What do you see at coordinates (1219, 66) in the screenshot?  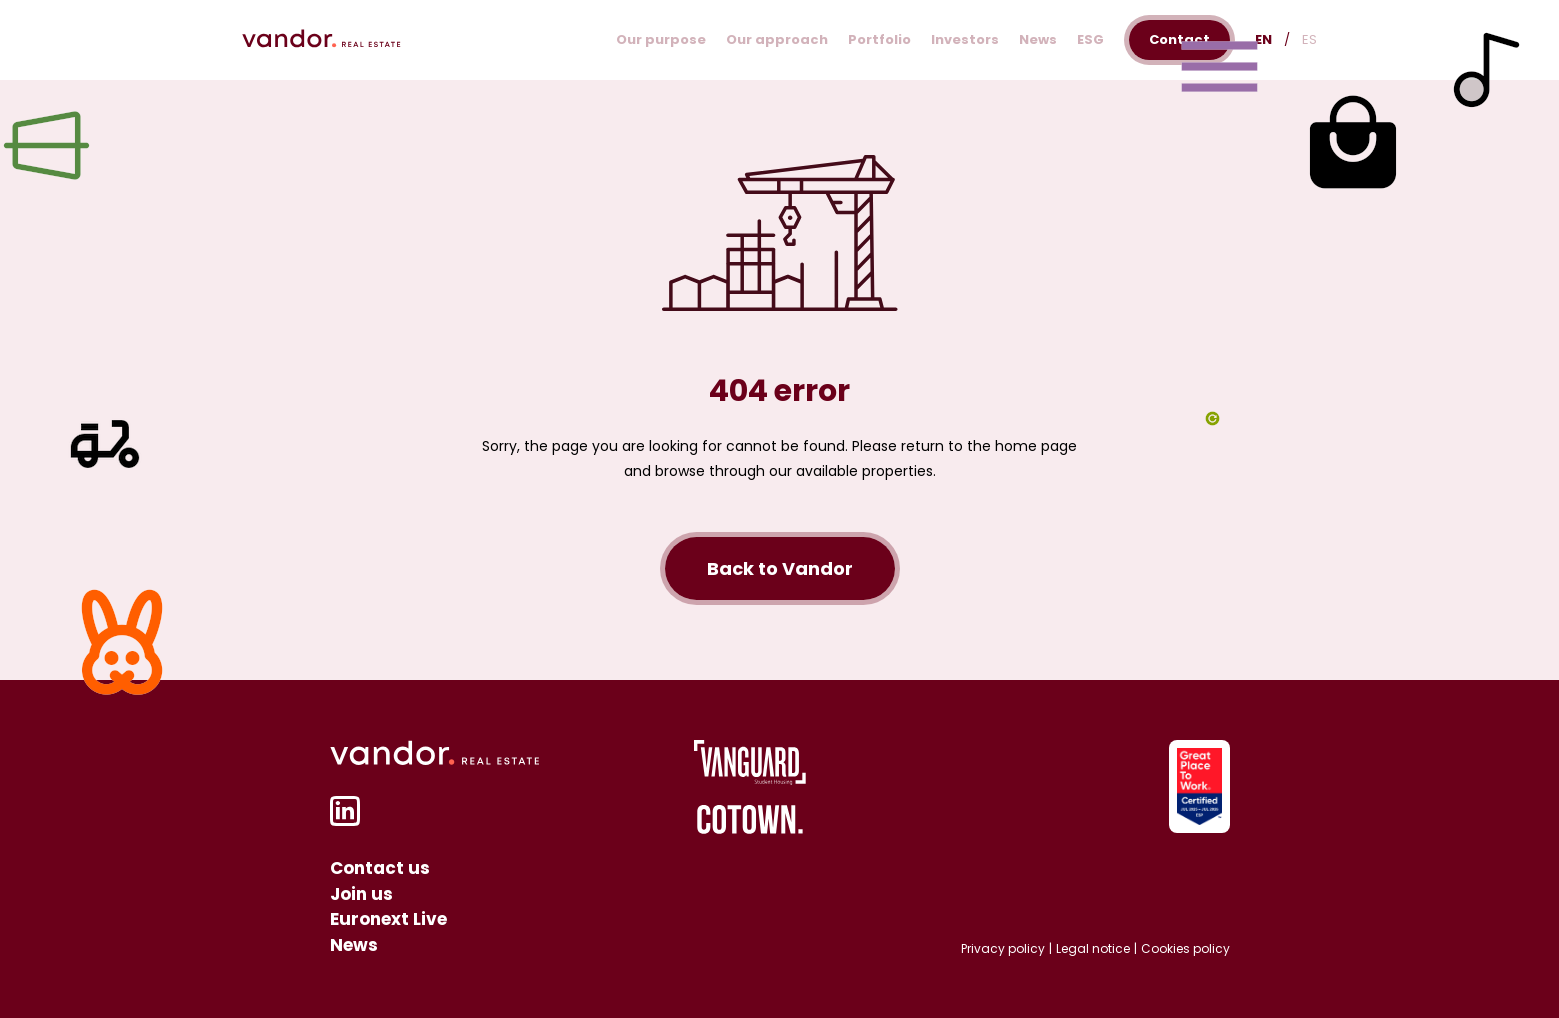 I see `open navigation menu` at bounding box center [1219, 66].